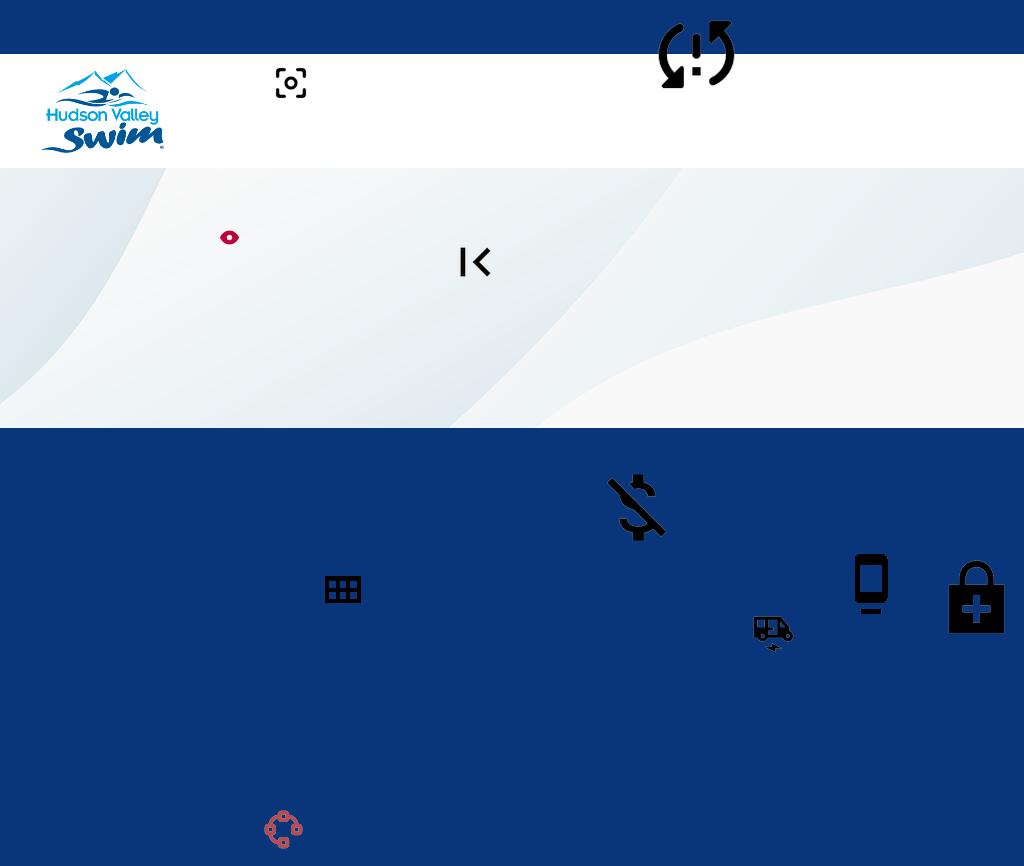 Image resolution: width=1024 pixels, height=866 pixels. Describe the element at coordinates (696, 54) in the screenshot. I see `indicates a sync error or failure` at that location.